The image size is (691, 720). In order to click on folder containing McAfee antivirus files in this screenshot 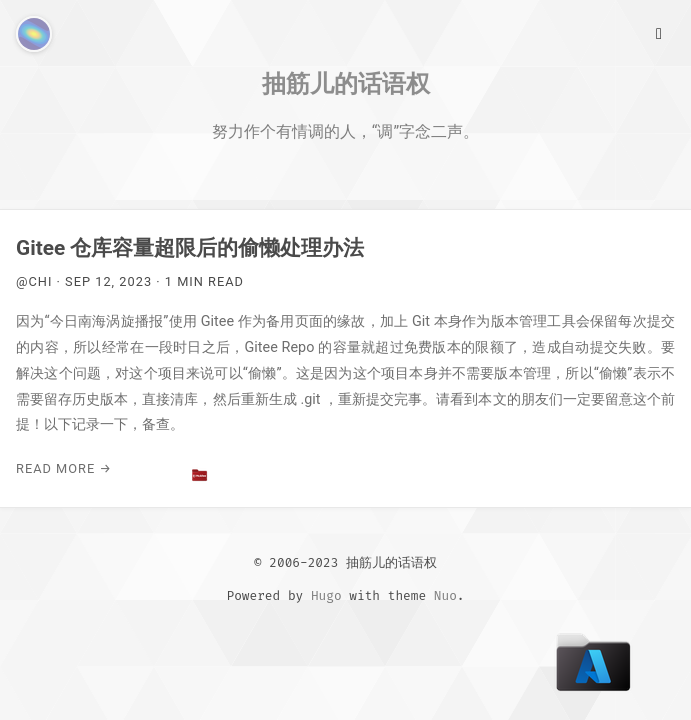, I will do `click(199, 475)`.